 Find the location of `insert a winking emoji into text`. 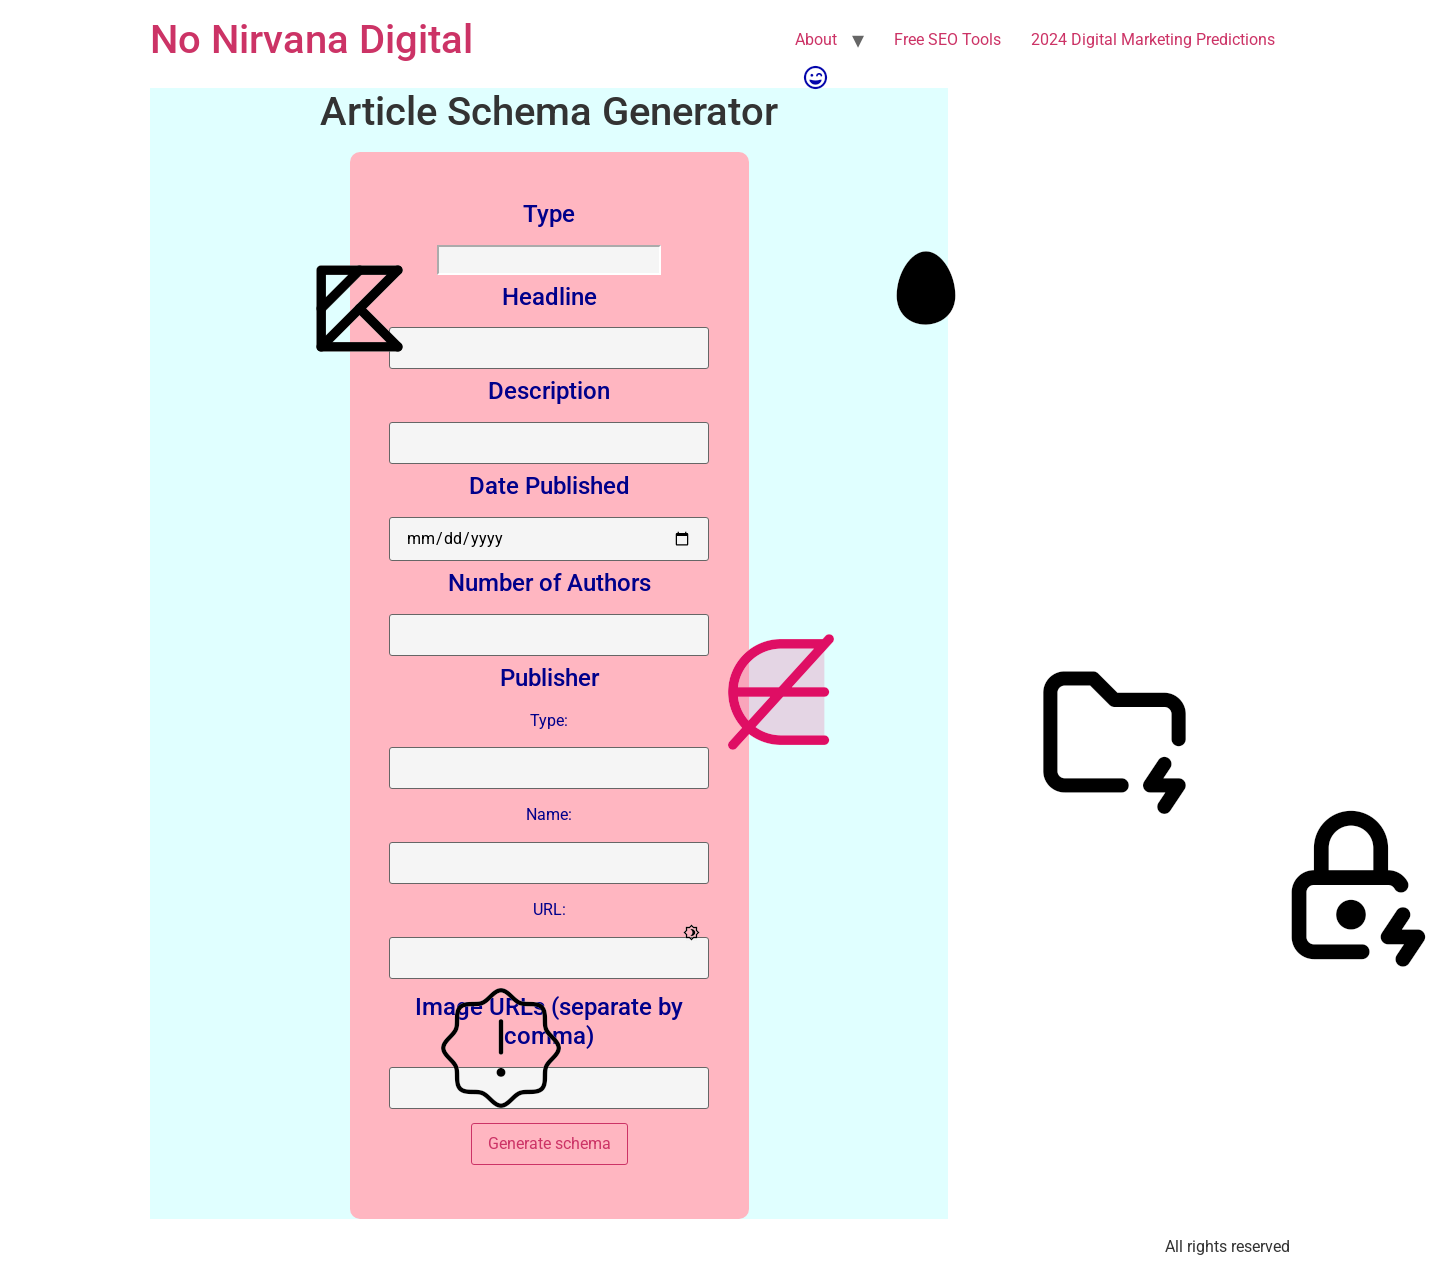

insert a winking emoji into text is located at coordinates (815, 77).